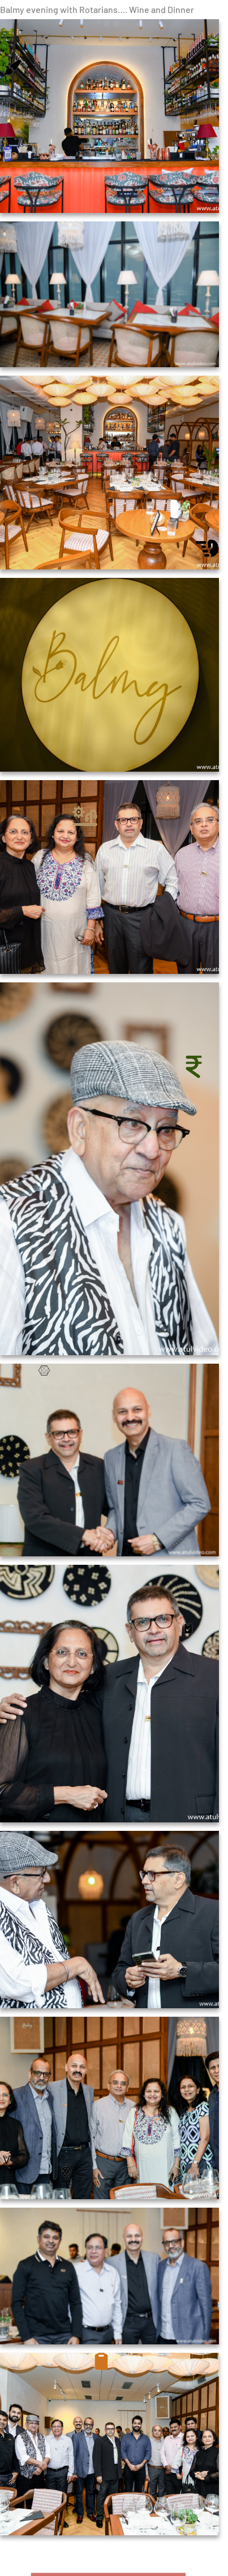 This screenshot has width=228, height=2576. Describe the element at coordinates (188, 1628) in the screenshot. I see `mark task as complete` at that location.